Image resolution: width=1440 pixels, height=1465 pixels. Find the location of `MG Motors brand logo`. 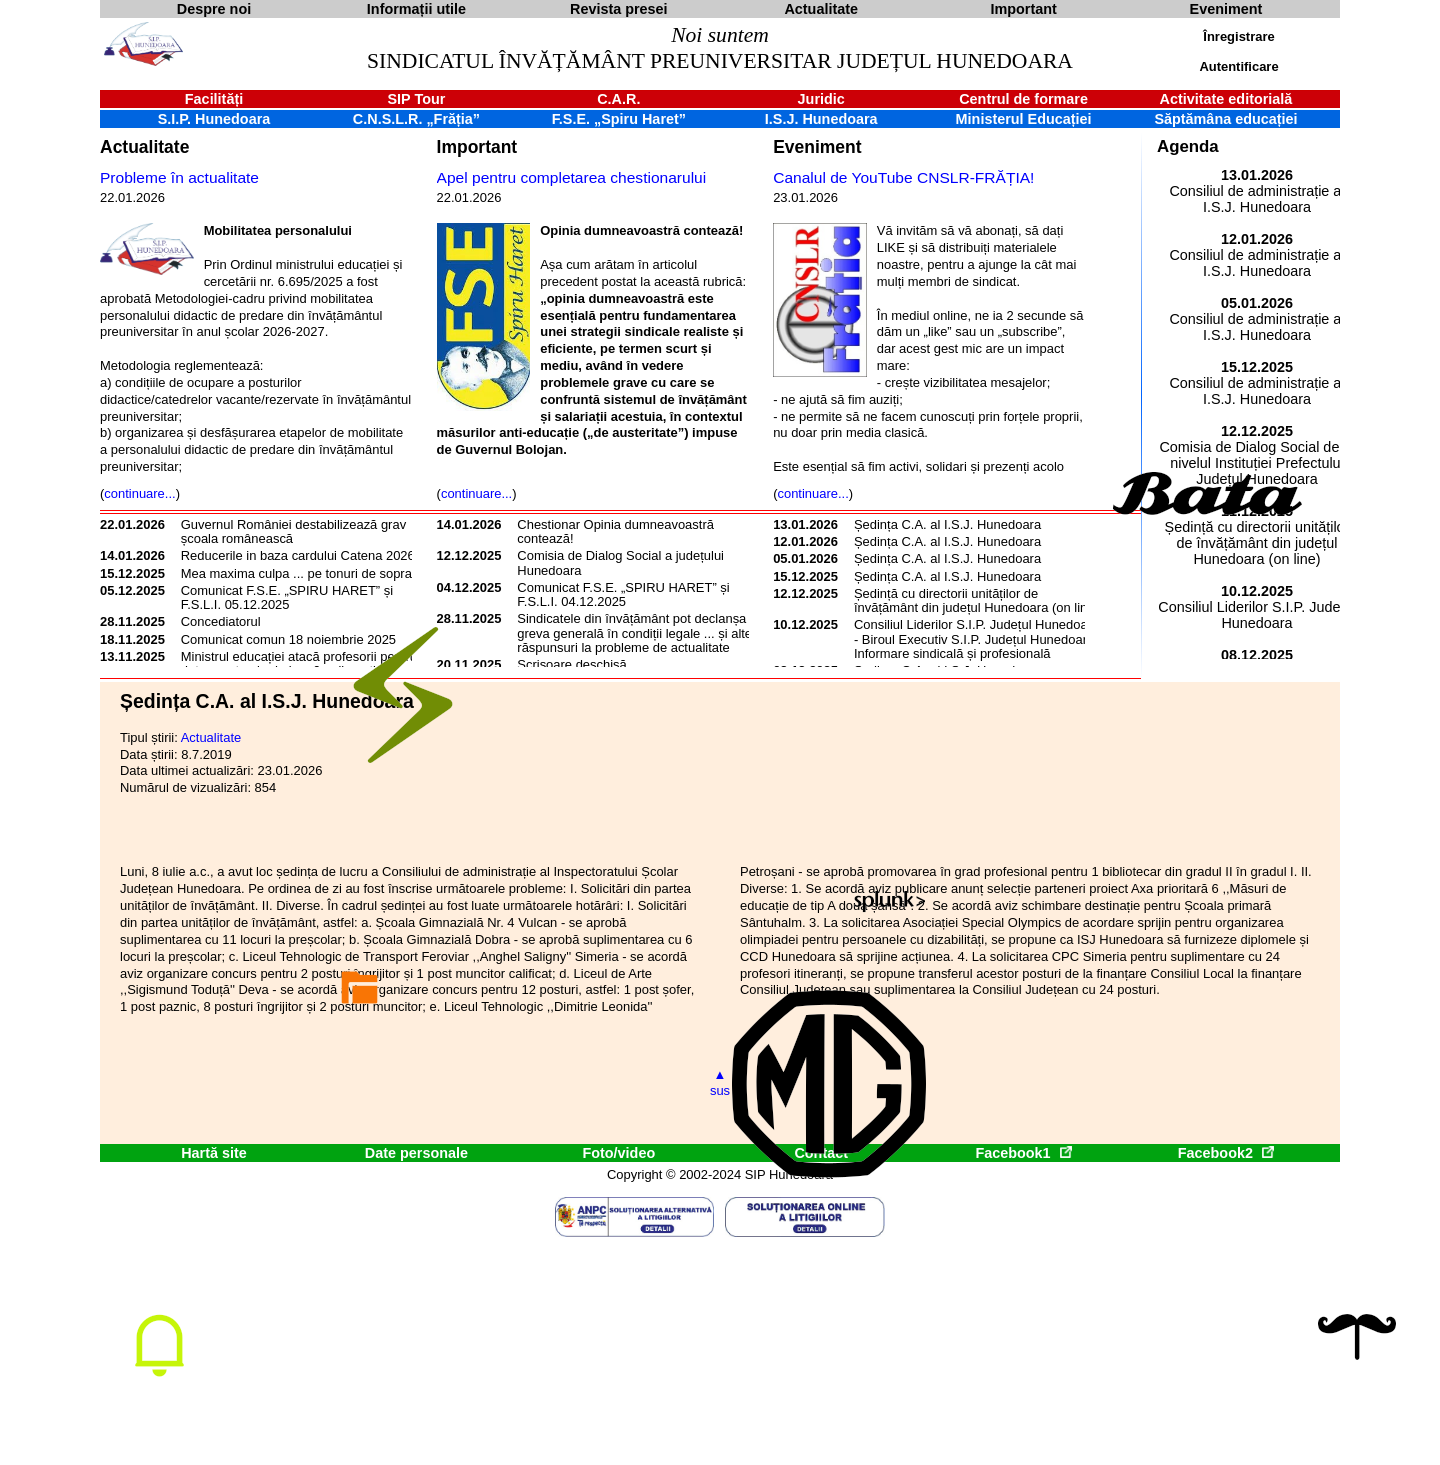

MG Motors brand logo is located at coordinates (829, 1084).